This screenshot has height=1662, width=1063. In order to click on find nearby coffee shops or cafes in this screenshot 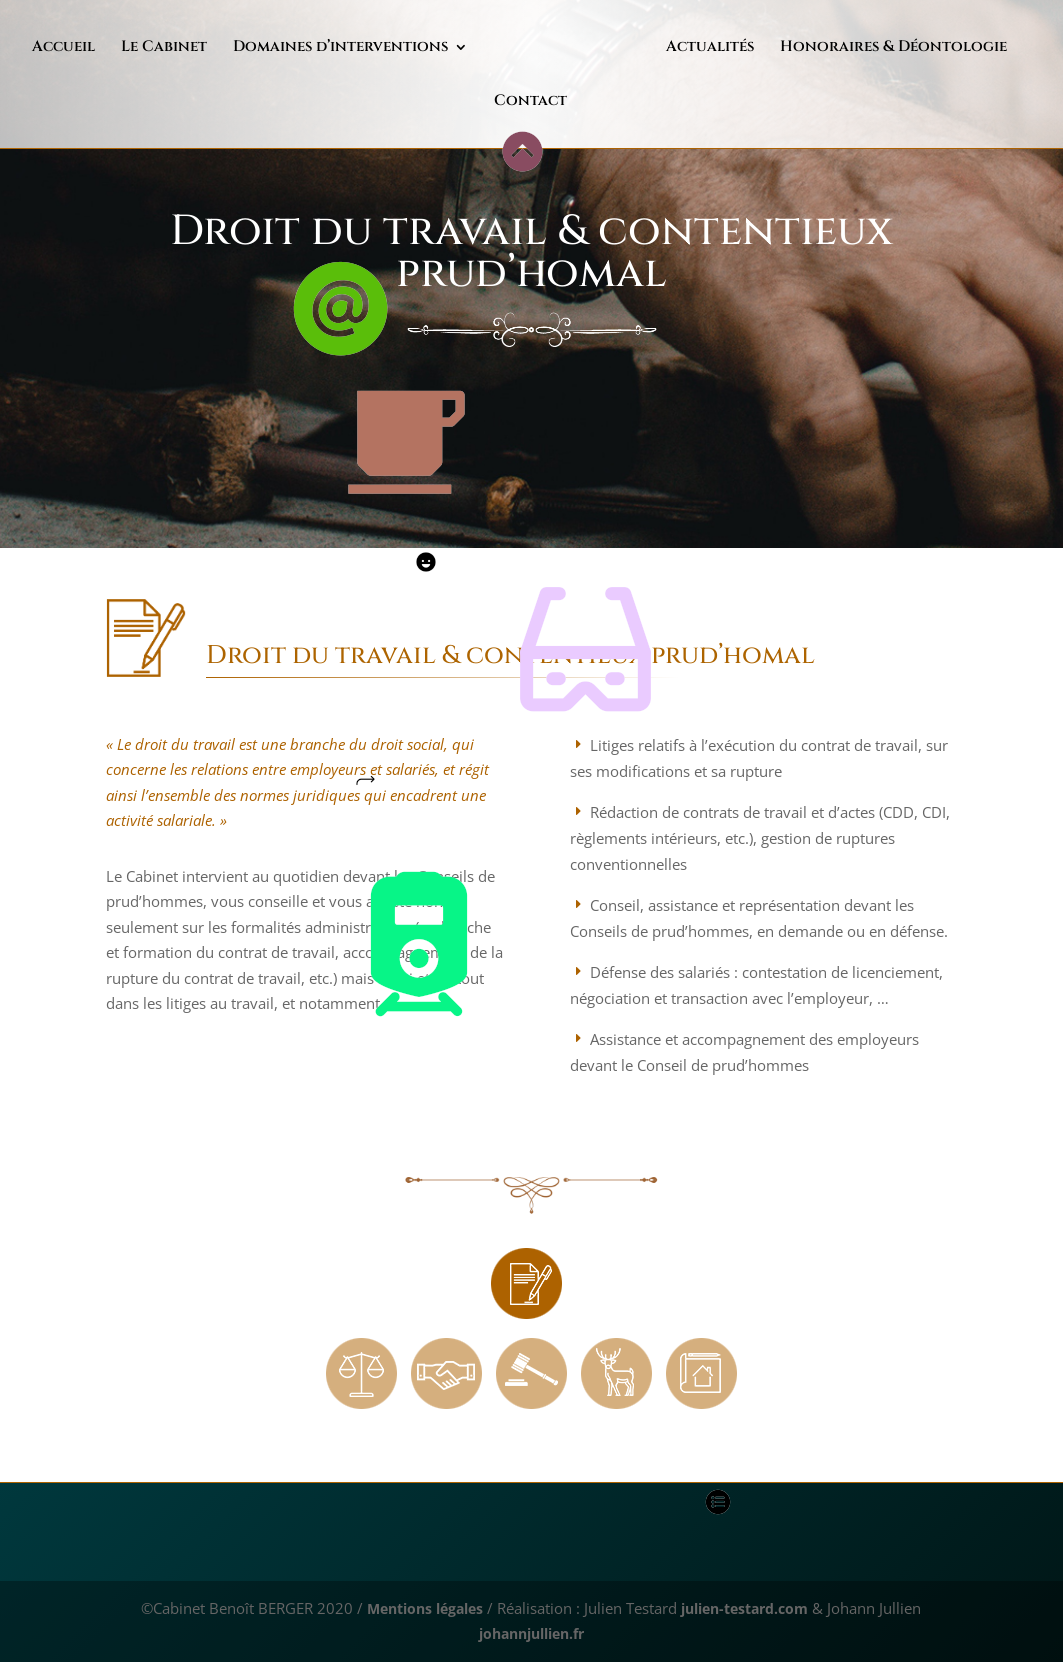, I will do `click(406, 444)`.